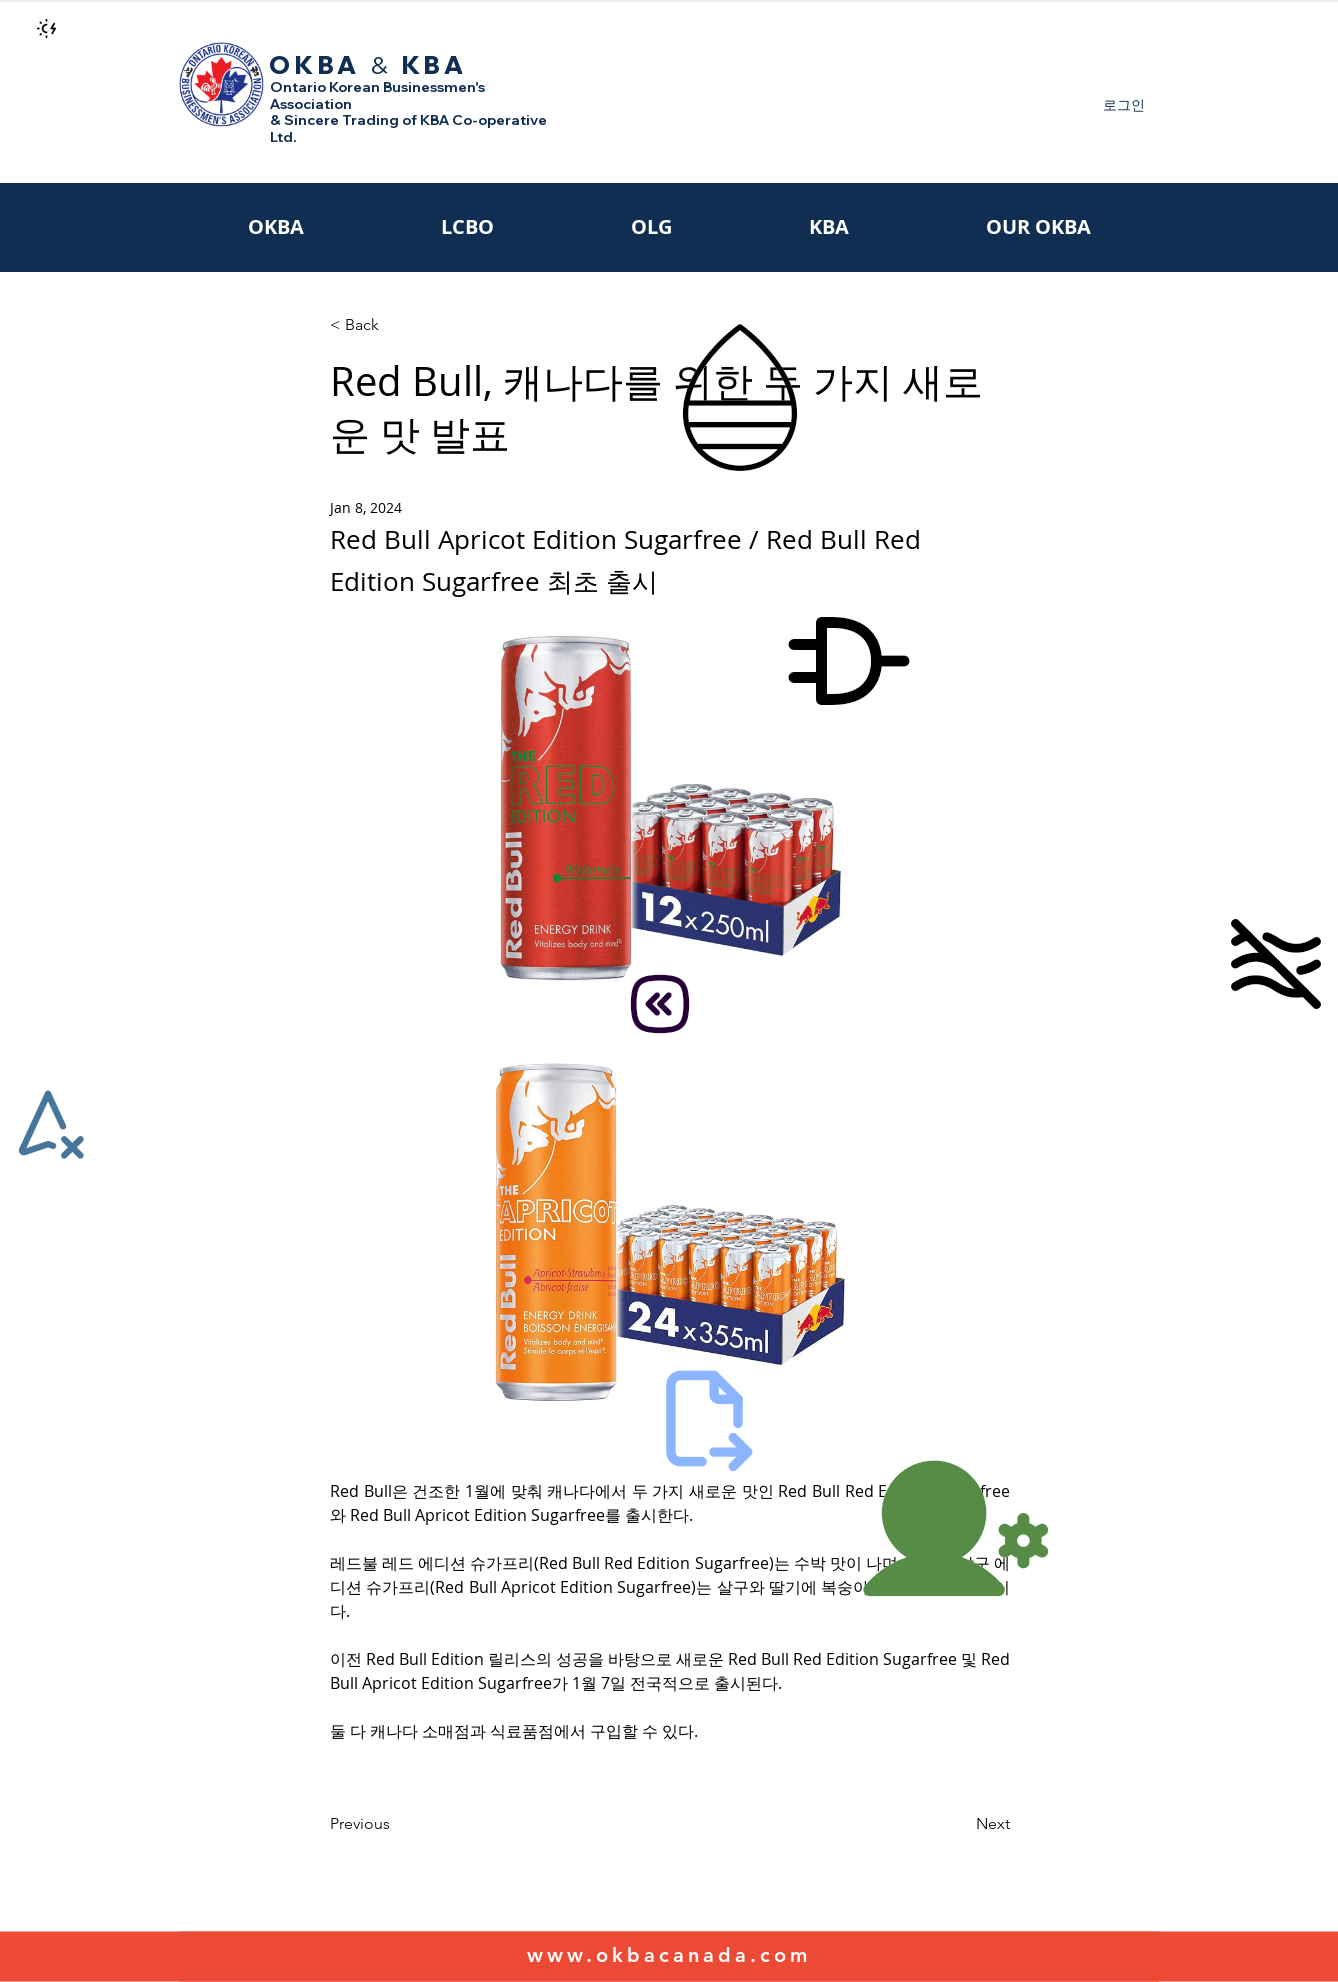 The width and height of the screenshot is (1338, 1982). Describe the element at coordinates (740, 403) in the screenshot. I see `indicates partial fill level or liquid amount` at that location.